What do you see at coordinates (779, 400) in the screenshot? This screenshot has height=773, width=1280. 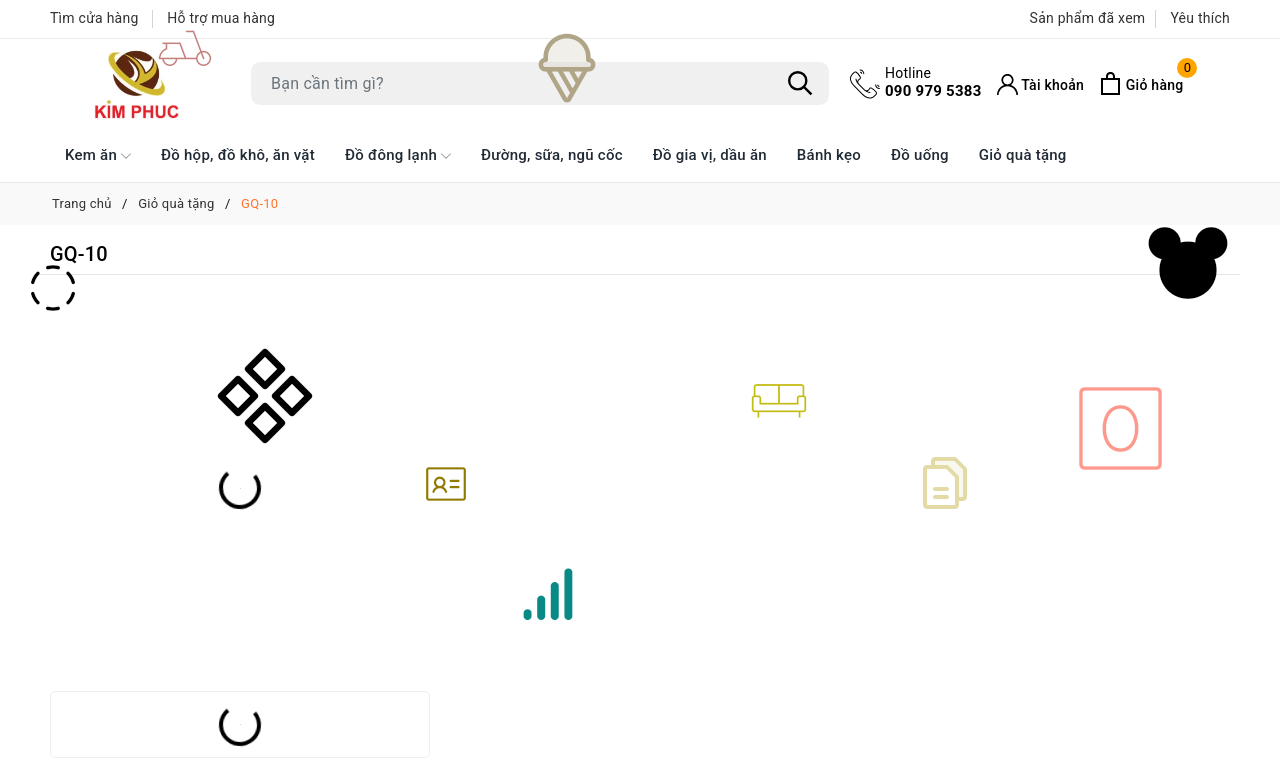 I see `browse furniture or home decor items` at bounding box center [779, 400].